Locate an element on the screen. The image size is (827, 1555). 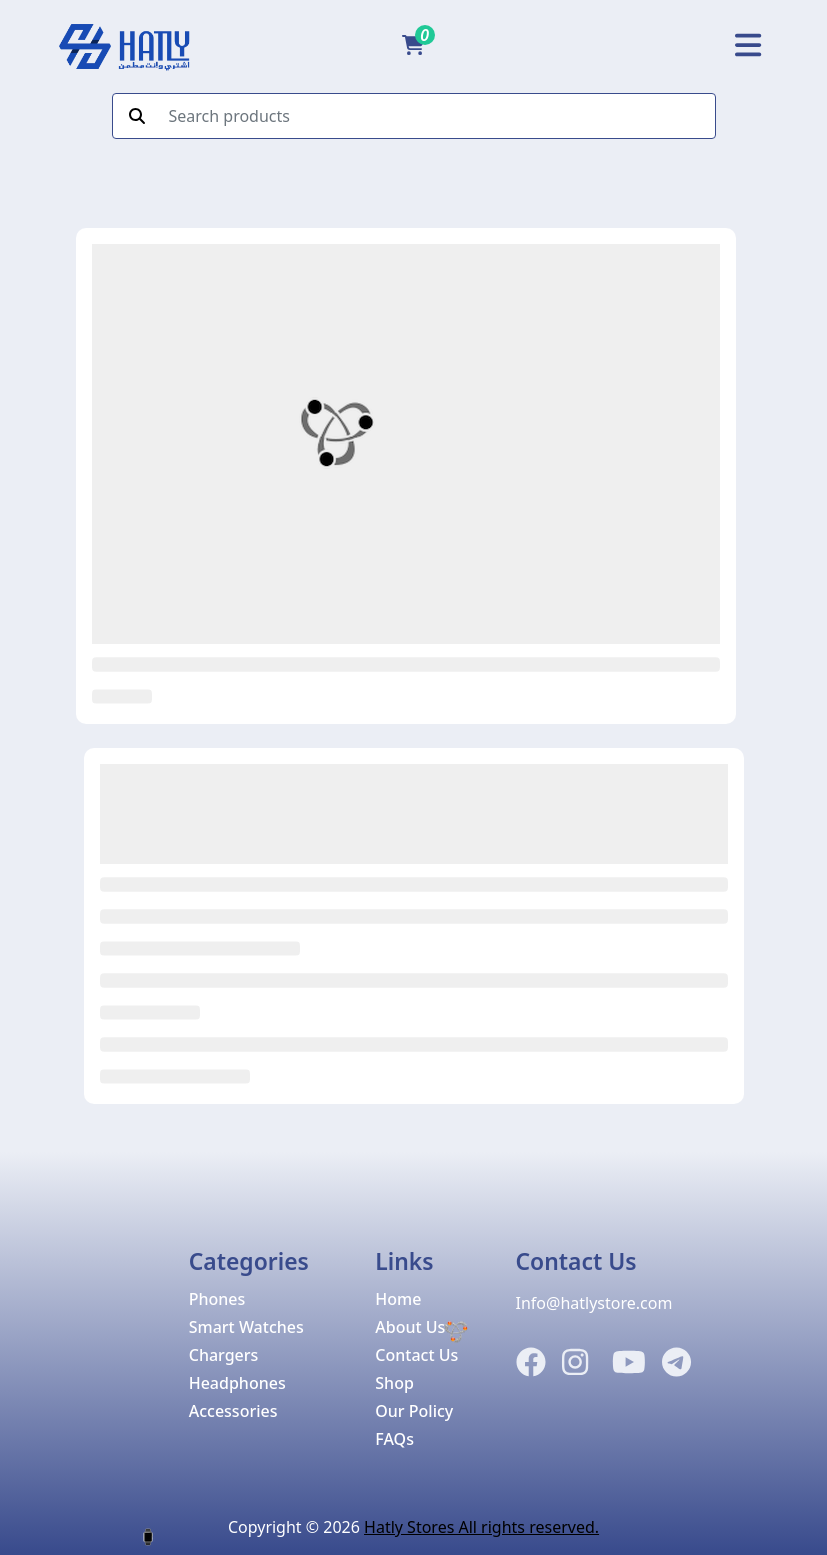
apple watch device icon is located at coordinates (148, 1537).